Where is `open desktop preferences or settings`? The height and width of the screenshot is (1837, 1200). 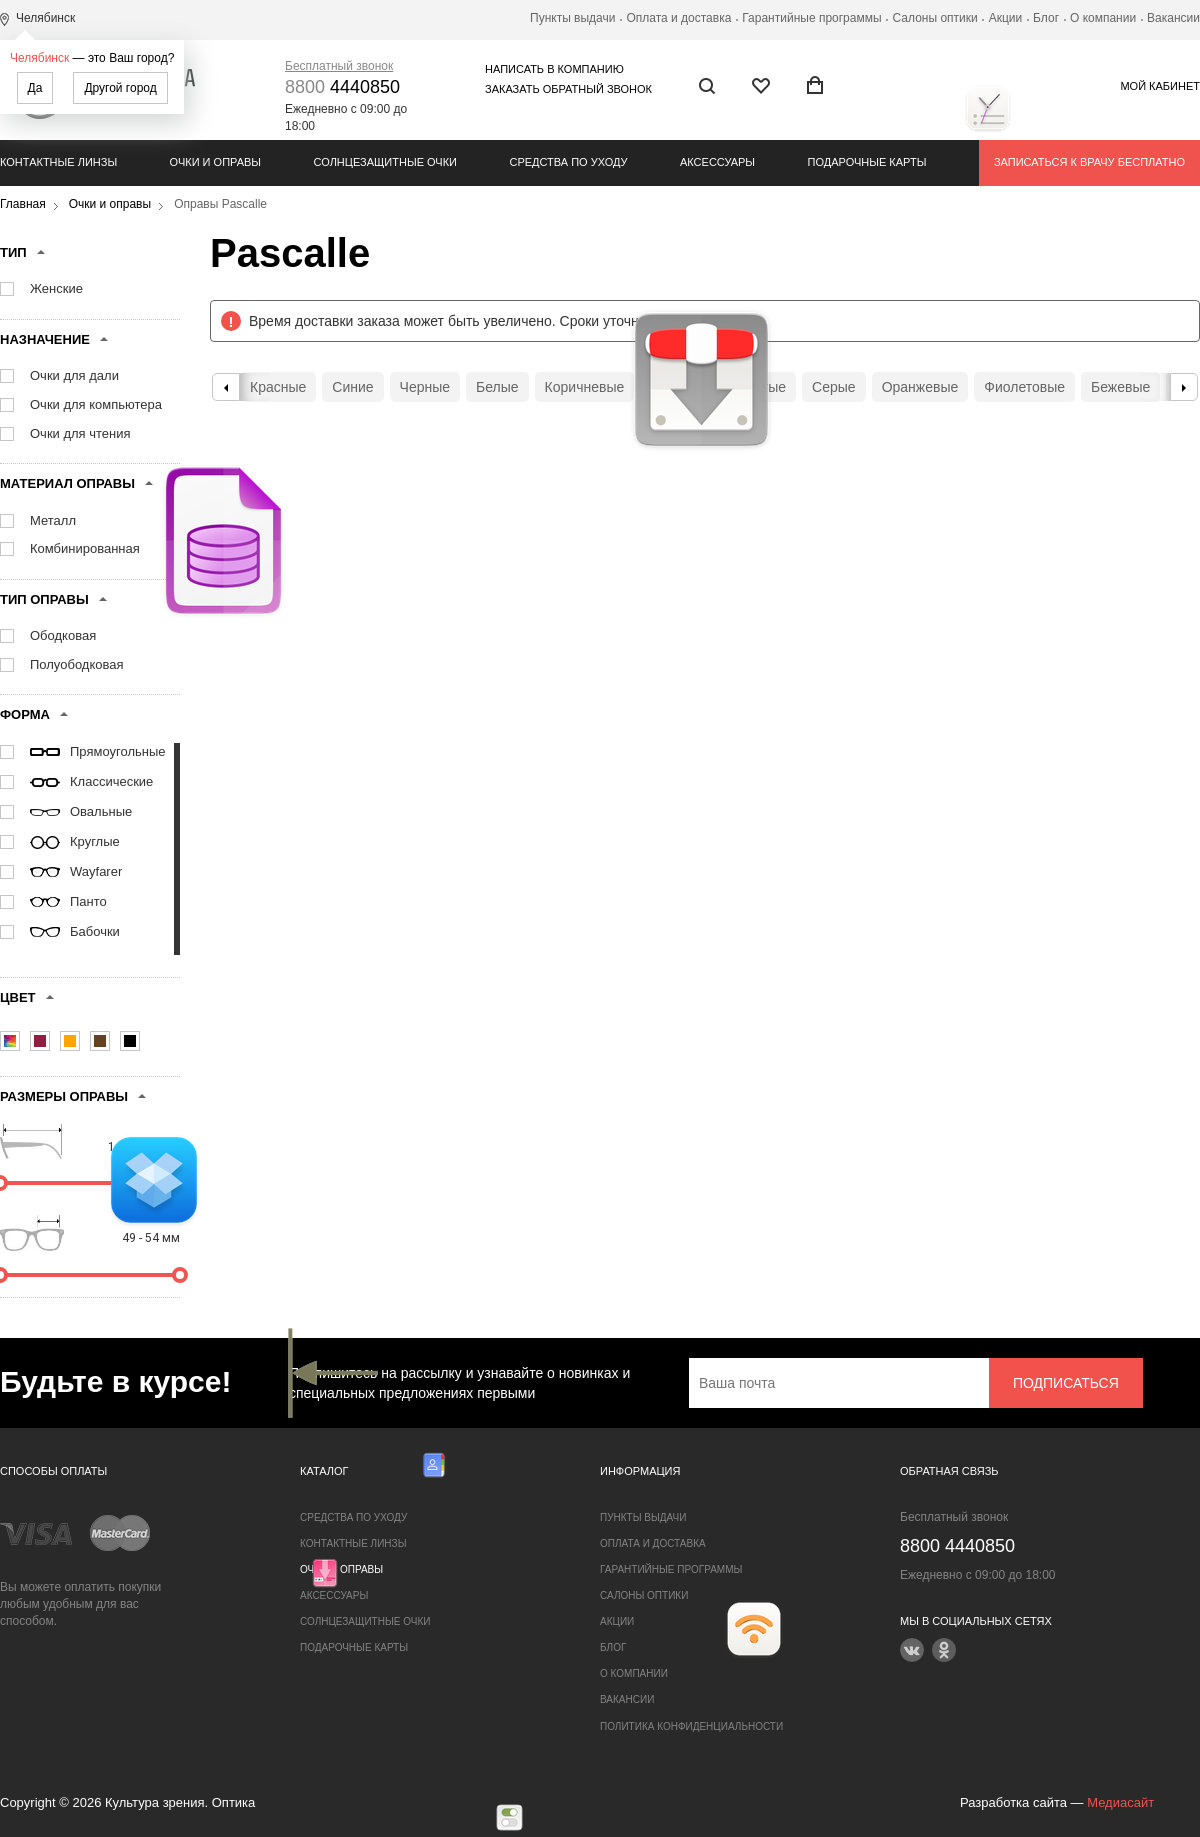
open desktop preferences or settings is located at coordinates (509, 1817).